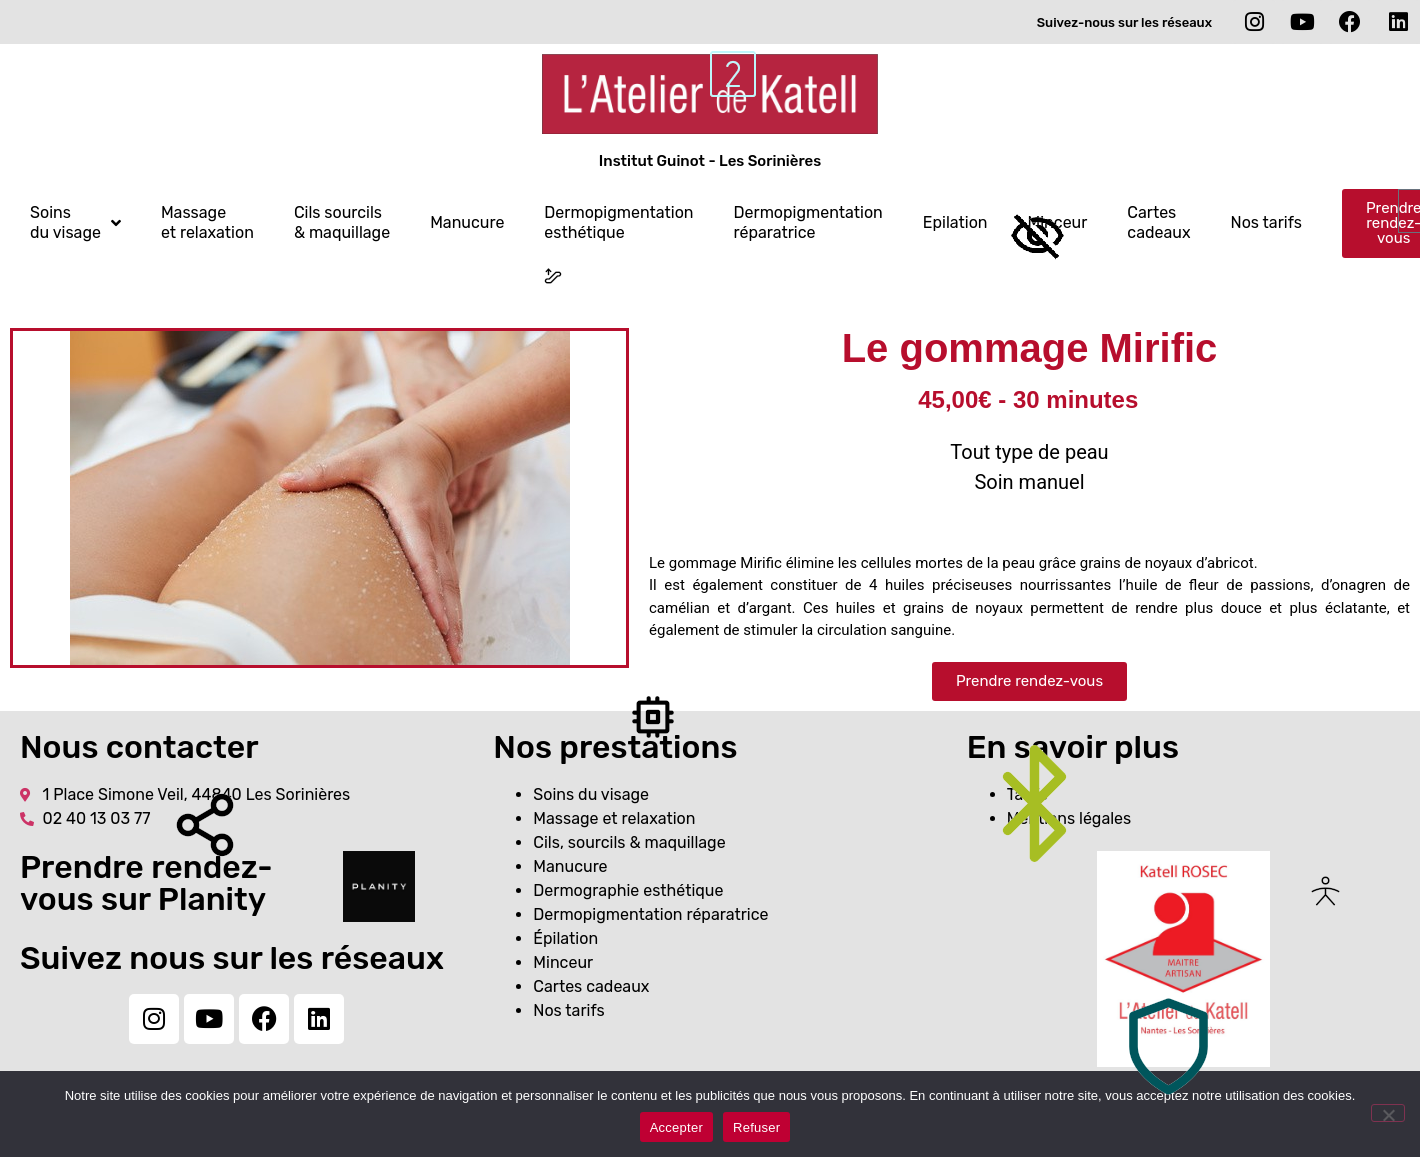 This screenshot has width=1420, height=1157. What do you see at coordinates (1037, 236) in the screenshot?
I see `hide password or sensitive content` at bounding box center [1037, 236].